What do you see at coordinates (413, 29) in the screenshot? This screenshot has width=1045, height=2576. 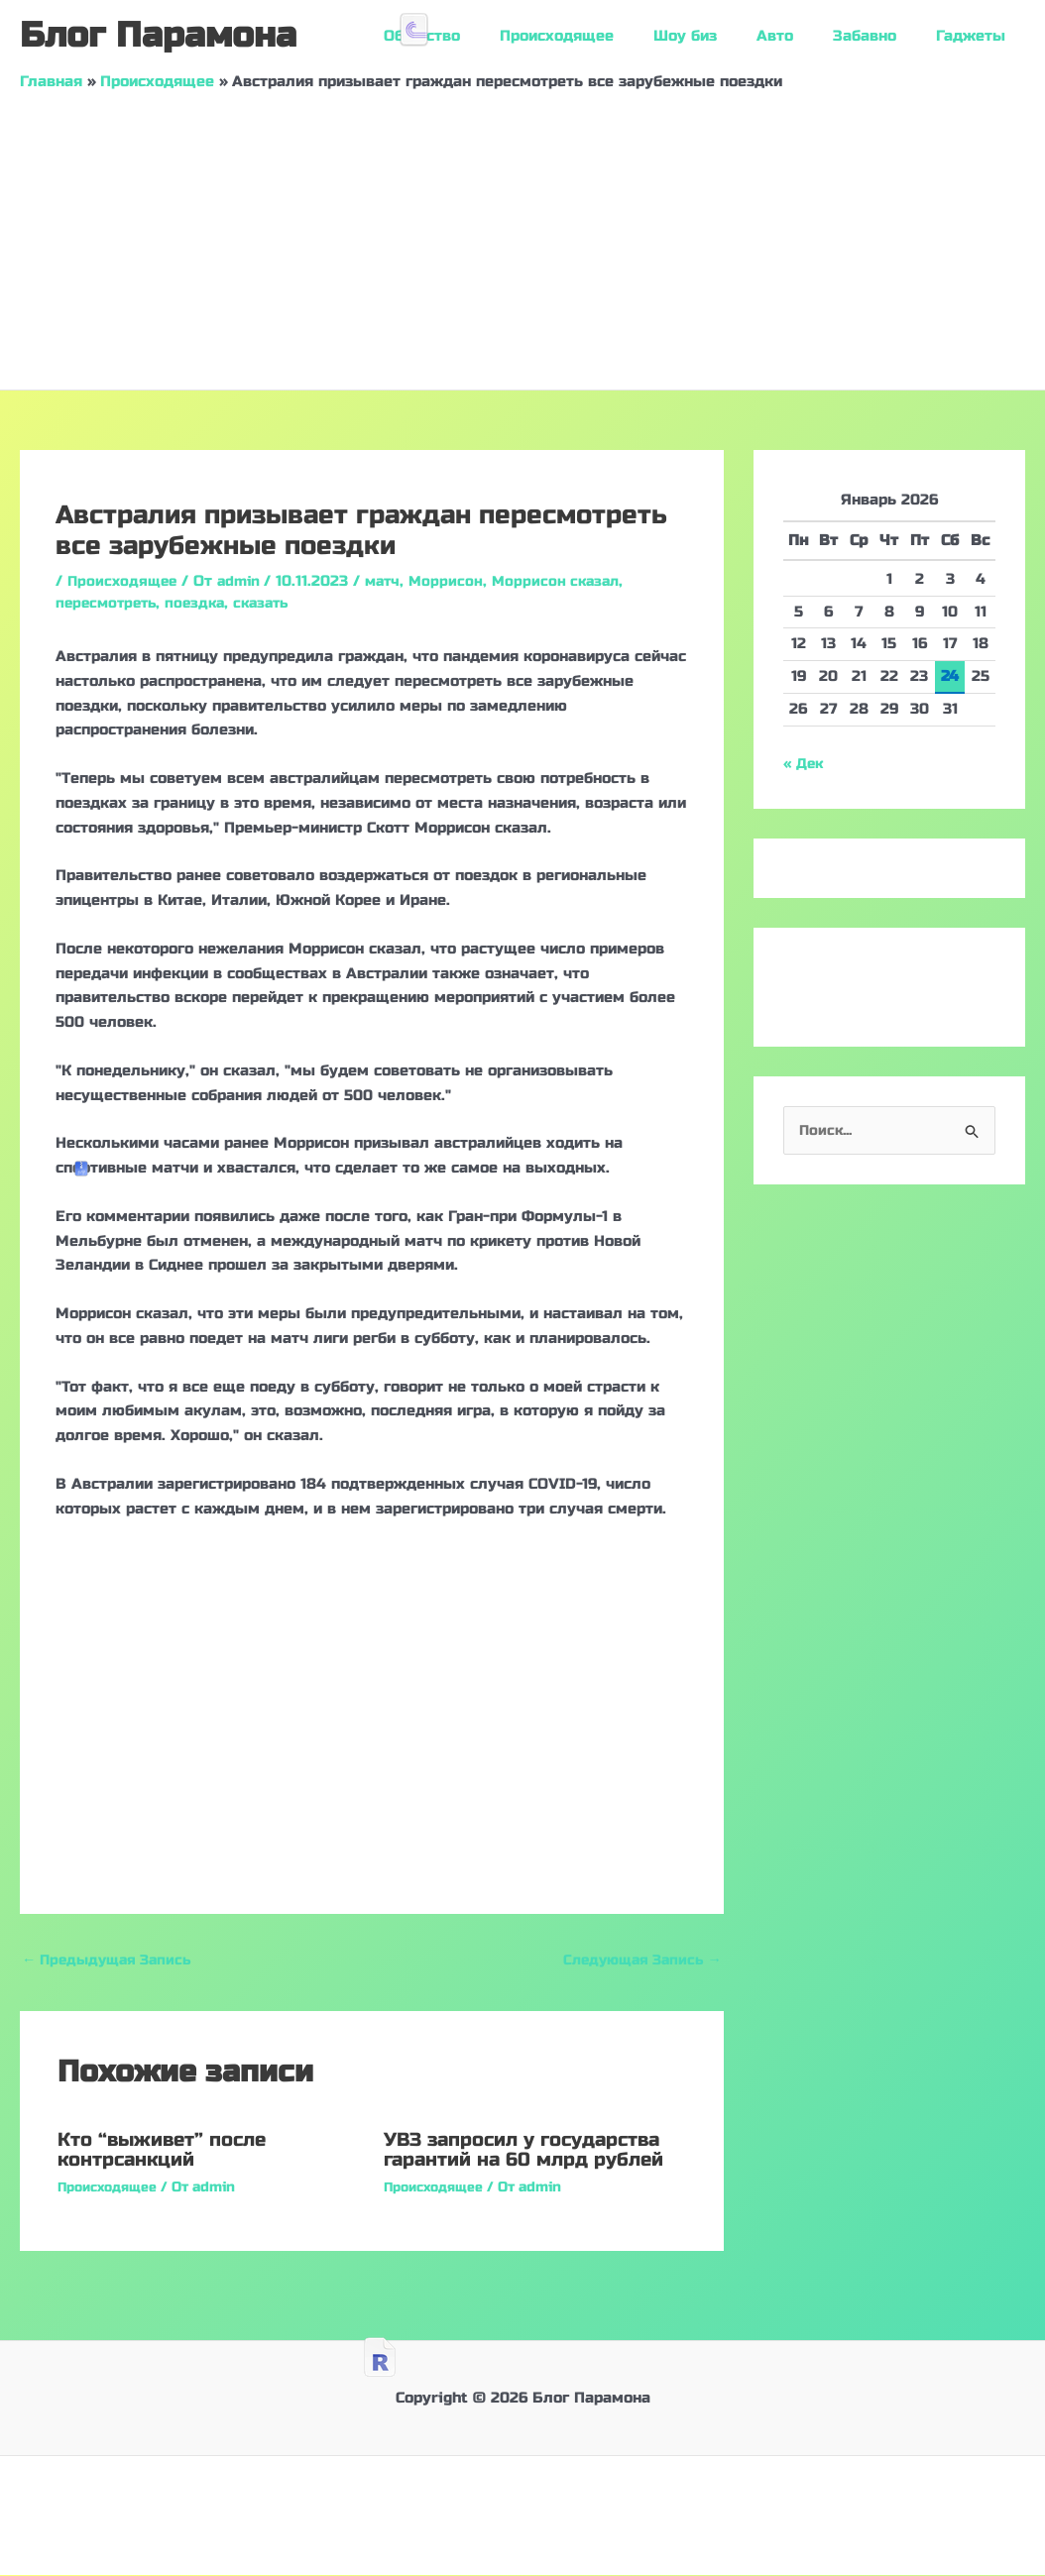 I see `a bittorrent torrent file` at bounding box center [413, 29].